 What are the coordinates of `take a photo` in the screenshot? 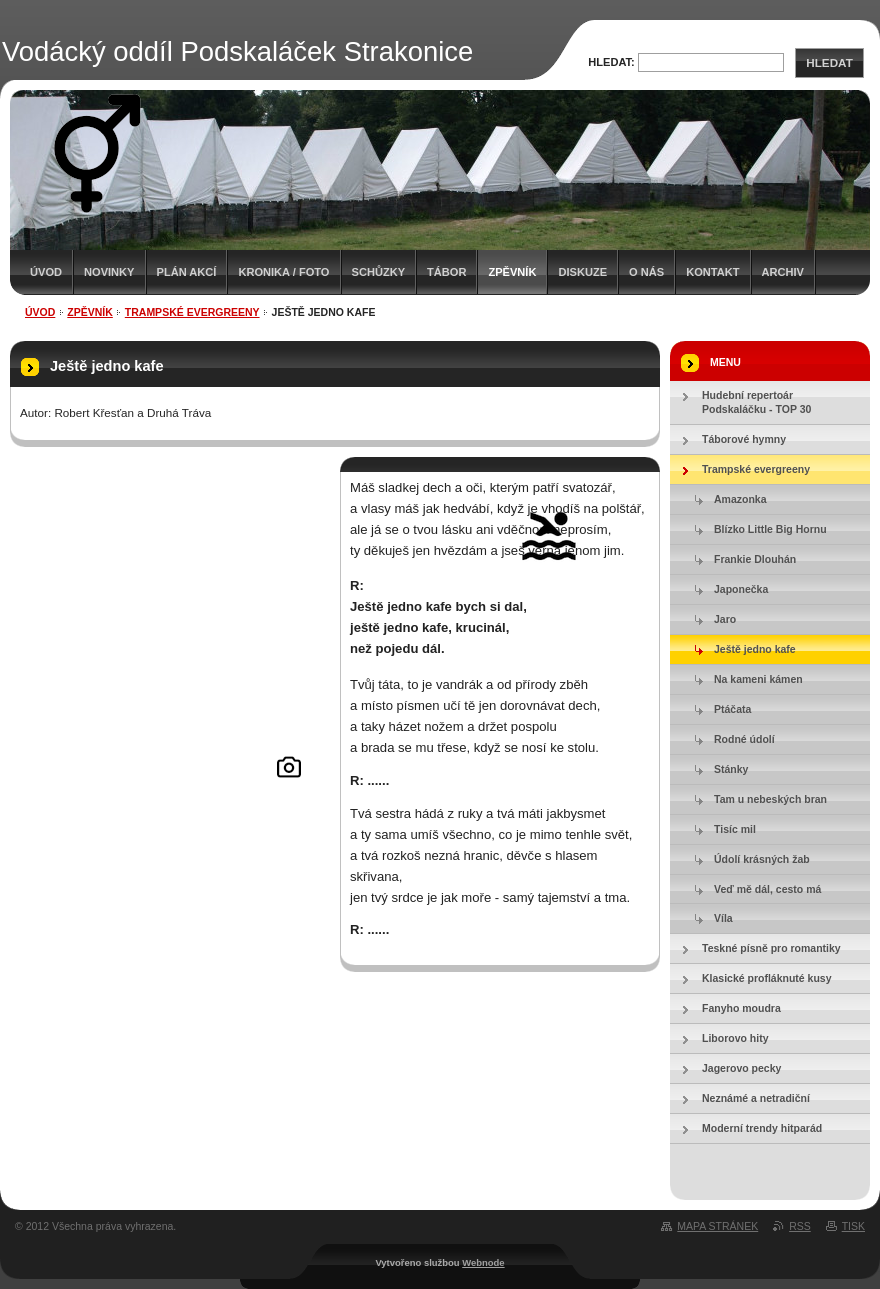 It's located at (289, 767).